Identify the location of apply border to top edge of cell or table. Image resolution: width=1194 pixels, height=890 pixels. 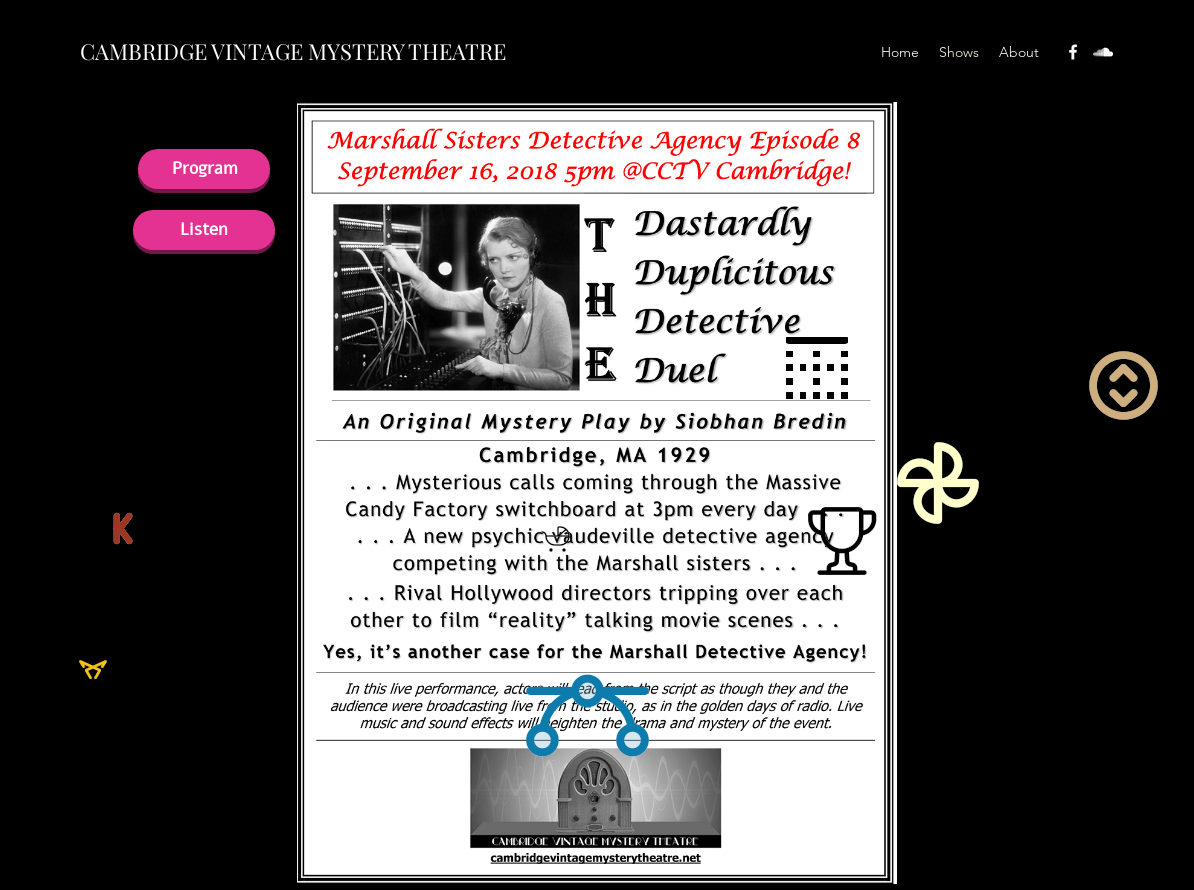
(817, 368).